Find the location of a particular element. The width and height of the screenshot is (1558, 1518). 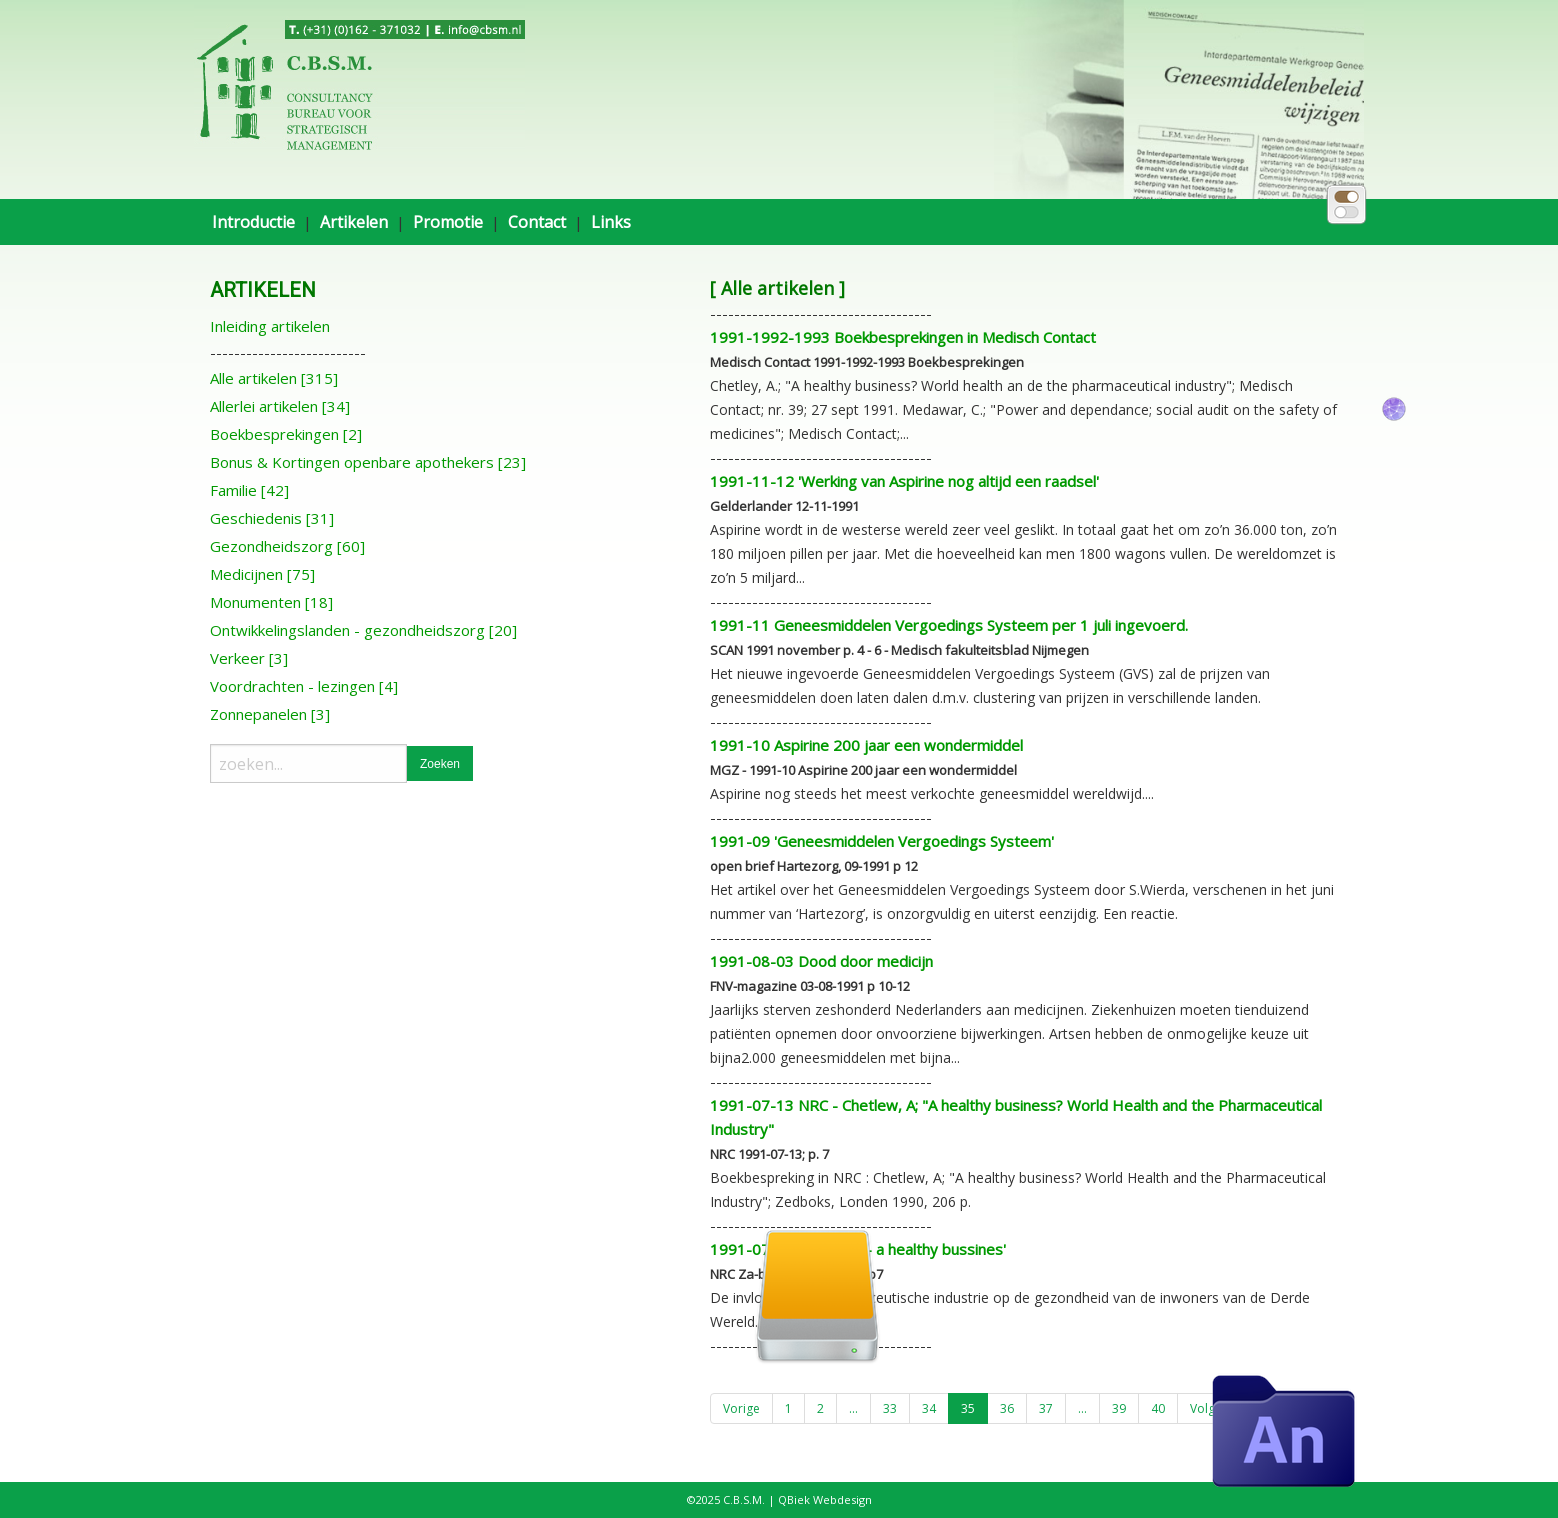

open adobe animate project files folder is located at coordinates (1283, 1435).